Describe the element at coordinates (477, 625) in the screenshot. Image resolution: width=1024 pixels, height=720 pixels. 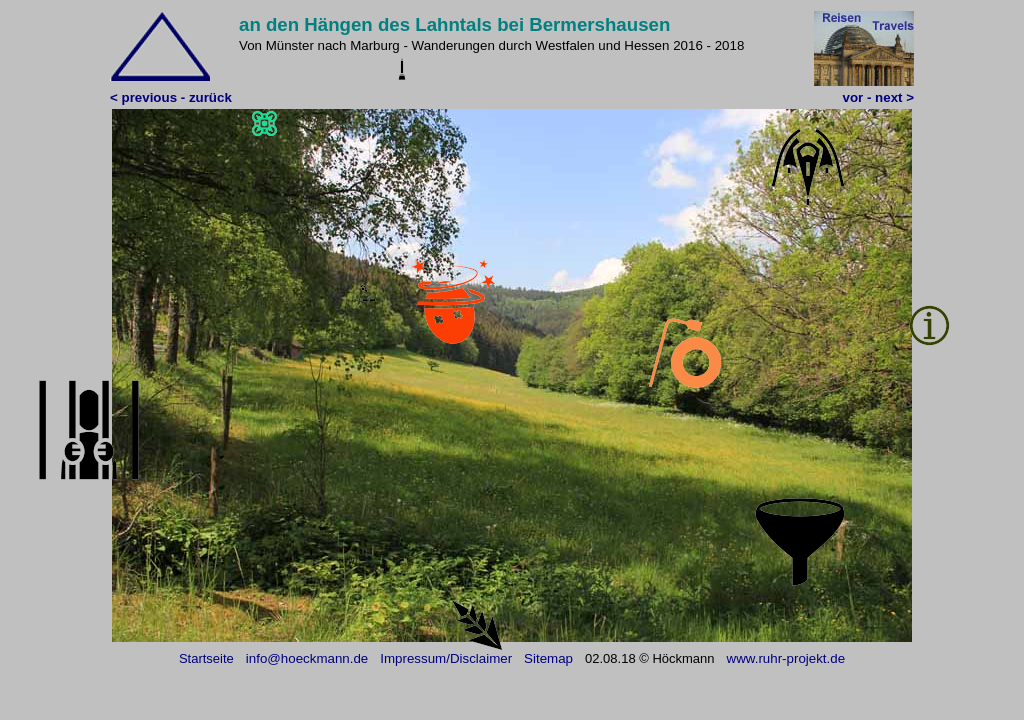
I see `indicates speed or rapid movement` at that location.